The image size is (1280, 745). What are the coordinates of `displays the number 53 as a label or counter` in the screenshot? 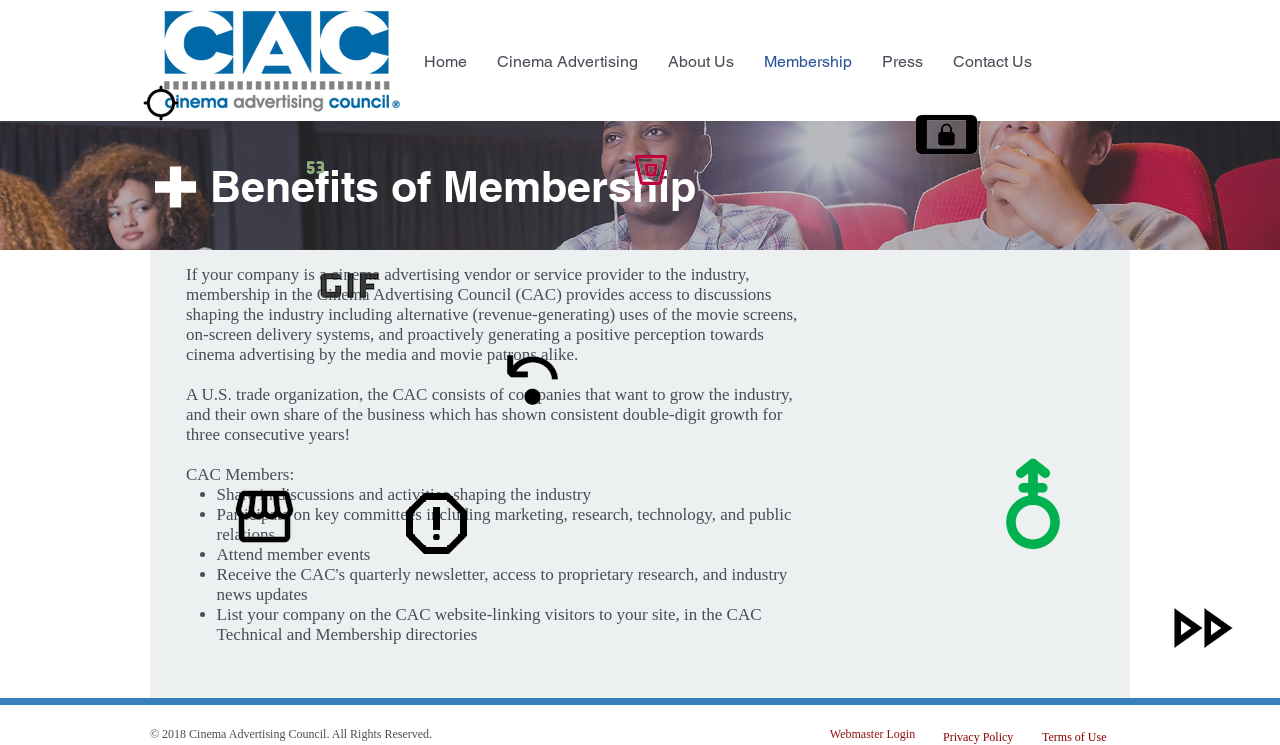 It's located at (315, 167).